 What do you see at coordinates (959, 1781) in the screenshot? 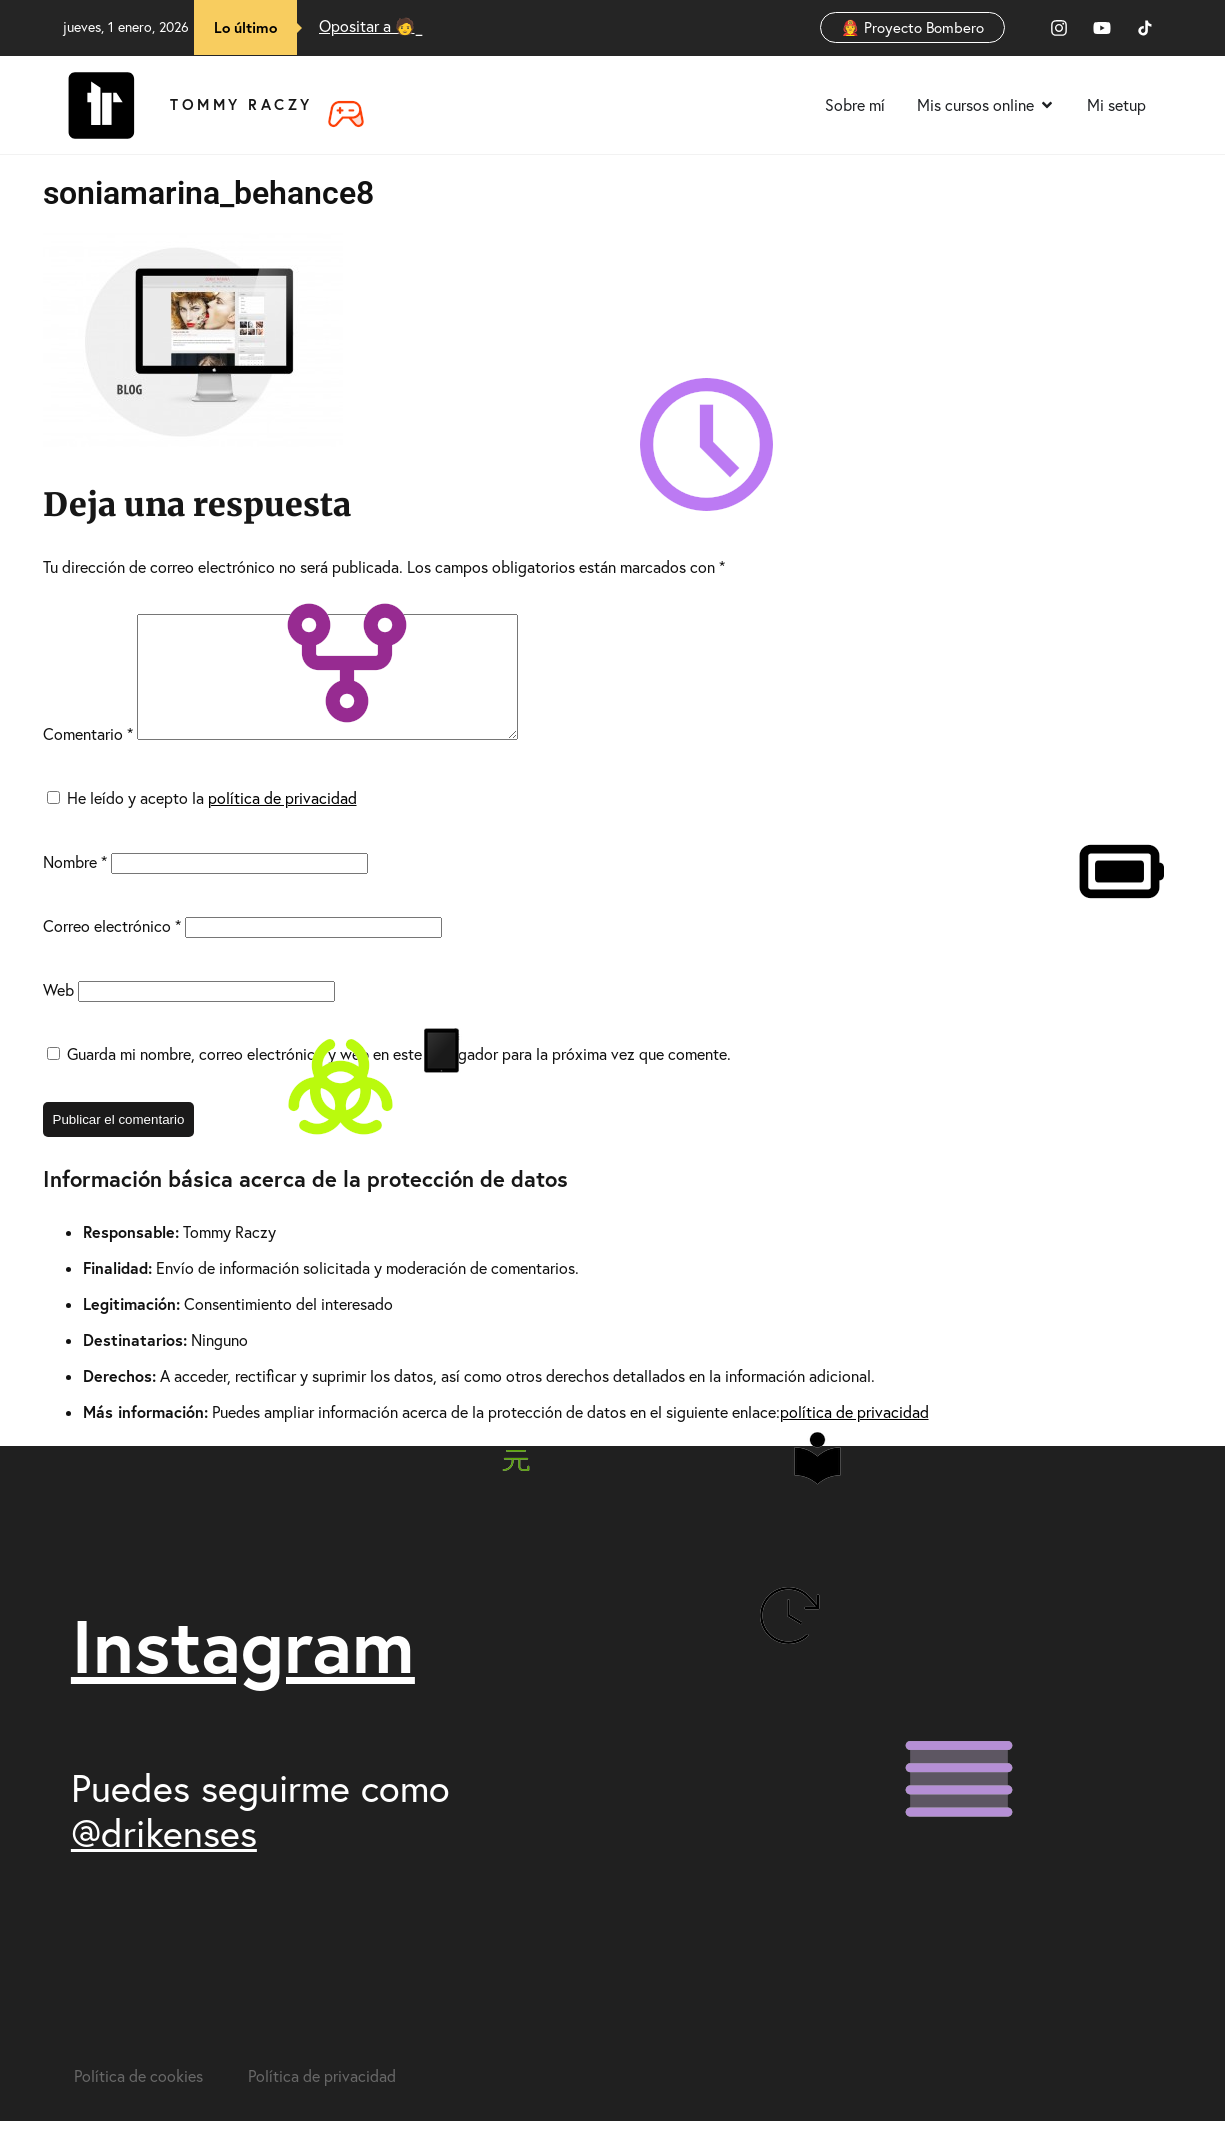
I see `justify text alignment` at bounding box center [959, 1781].